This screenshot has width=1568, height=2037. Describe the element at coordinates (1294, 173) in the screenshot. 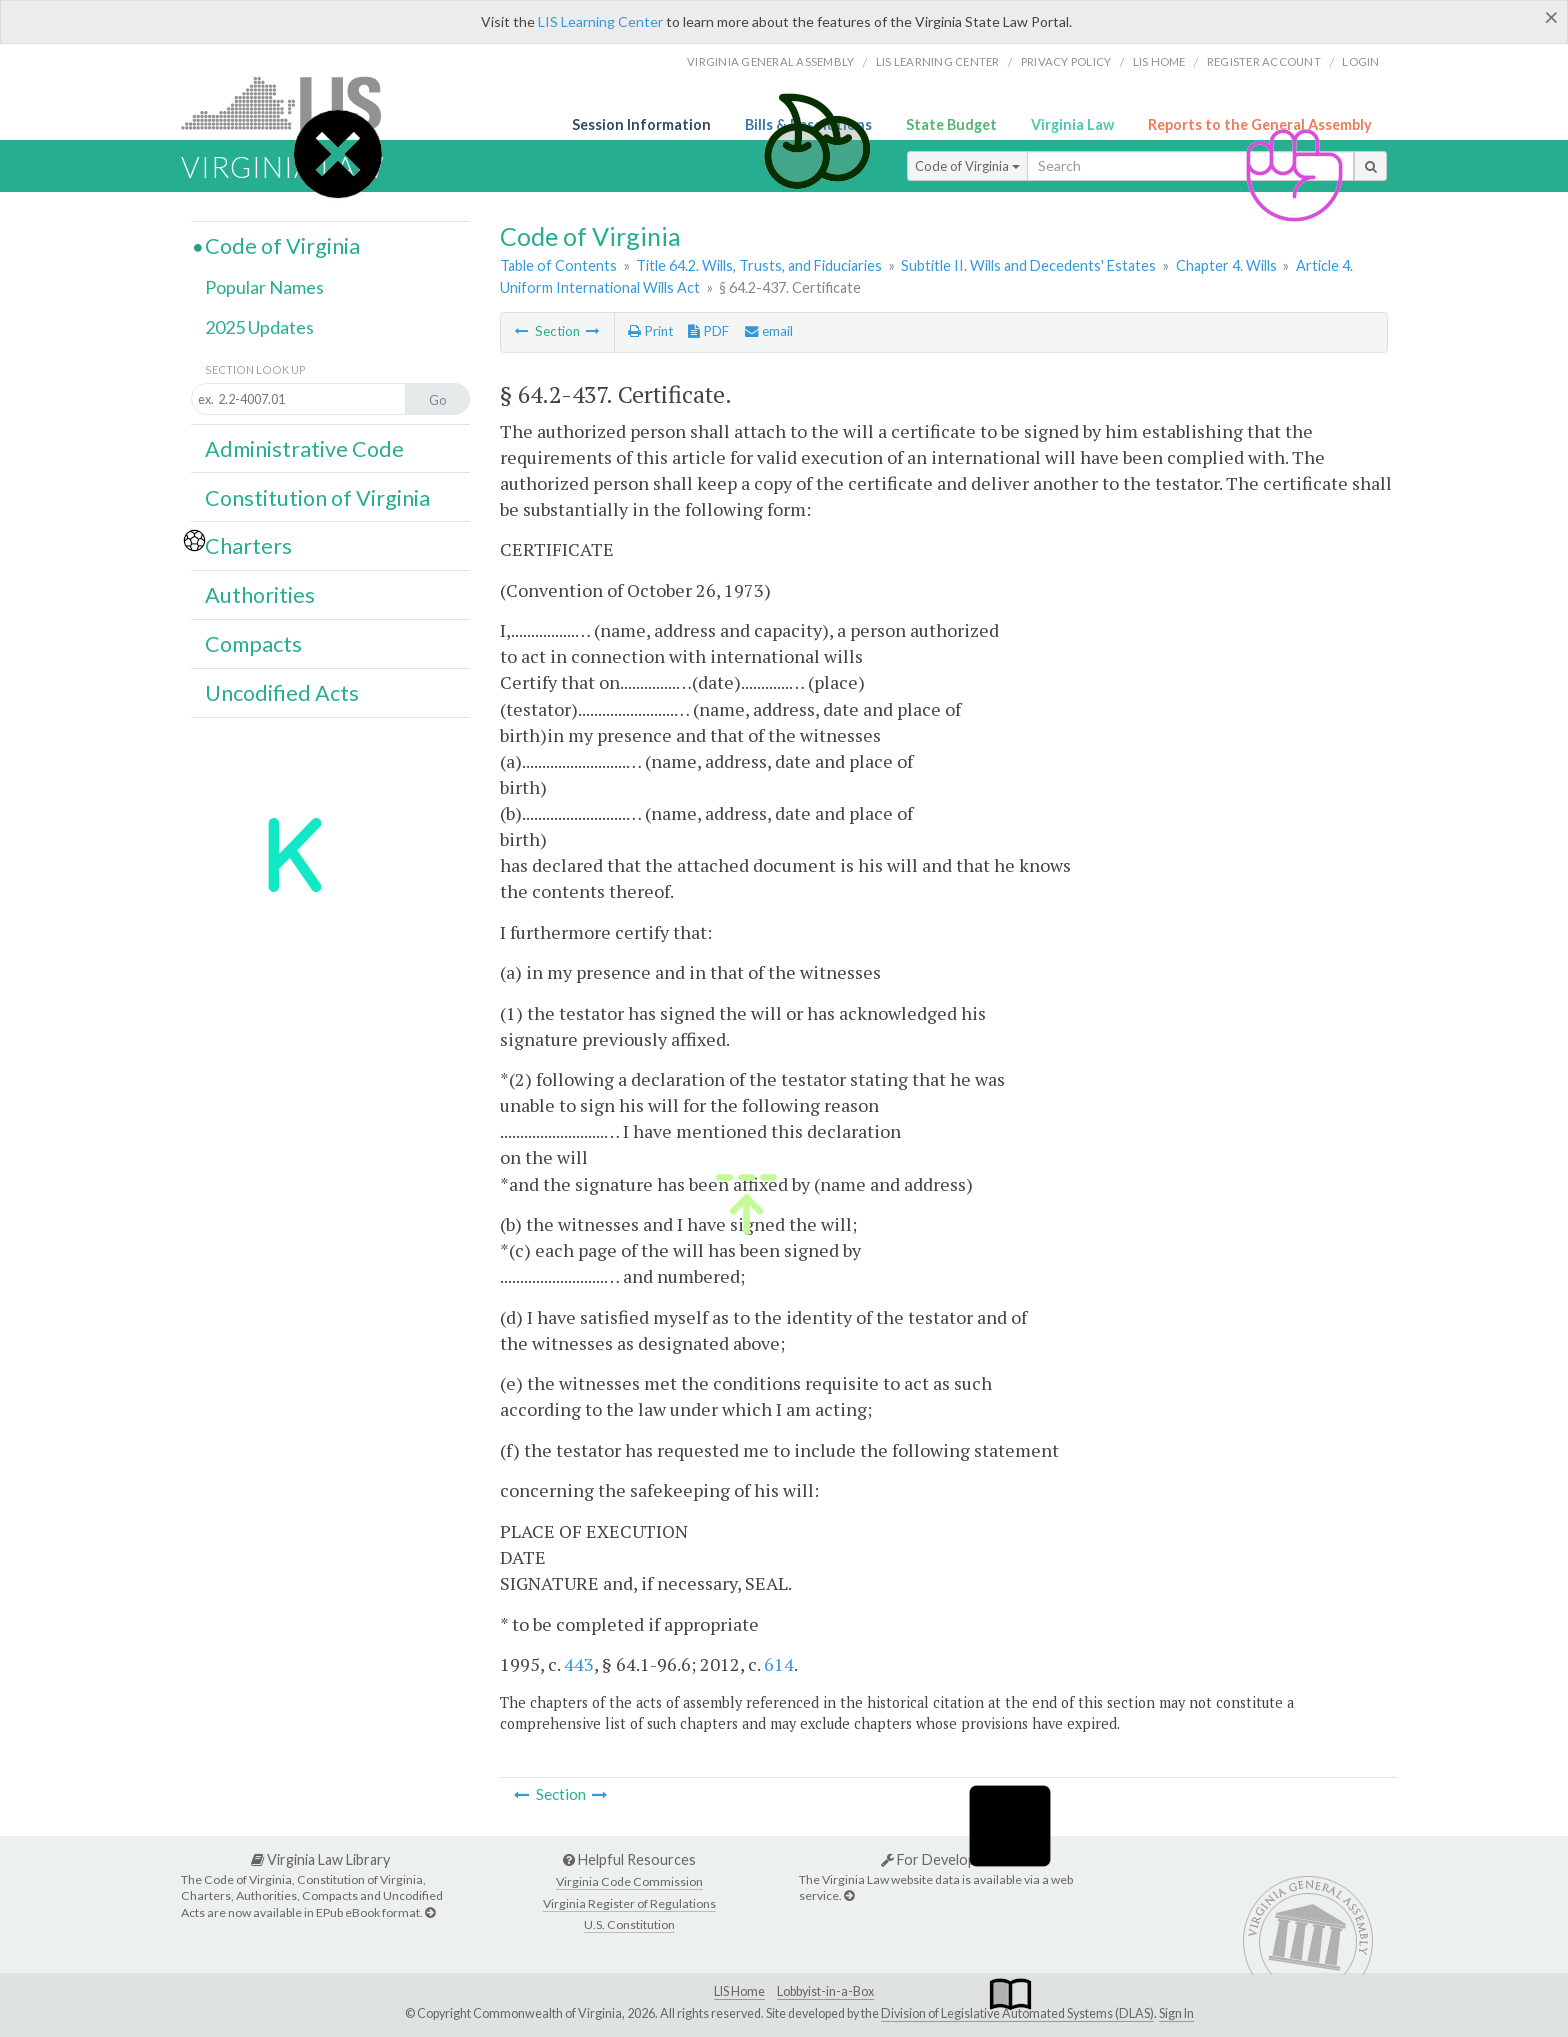

I see `indicates solidarity or support action` at that location.